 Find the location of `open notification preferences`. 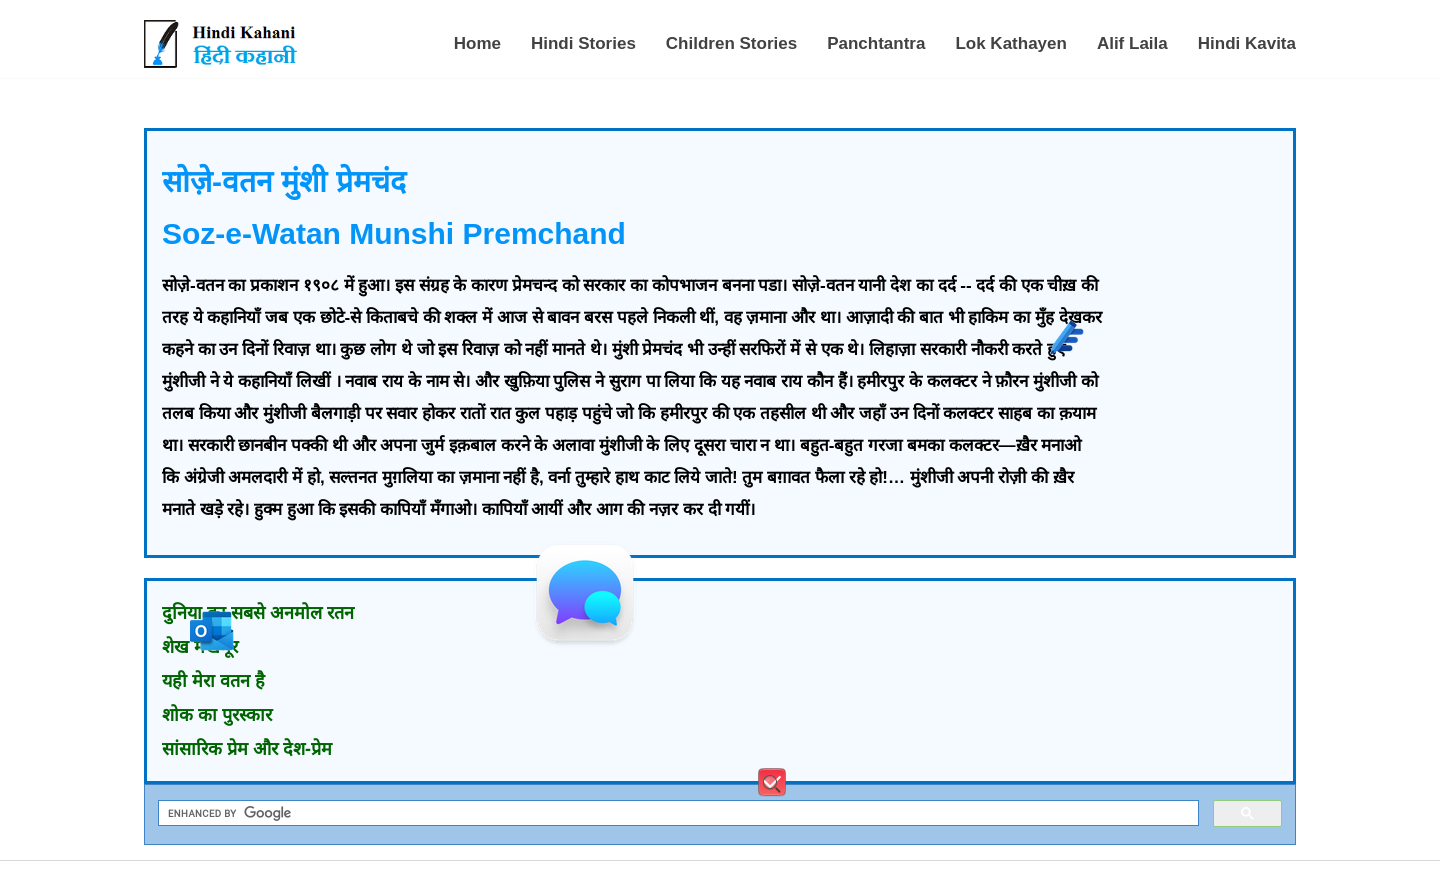

open notification preferences is located at coordinates (585, 593).